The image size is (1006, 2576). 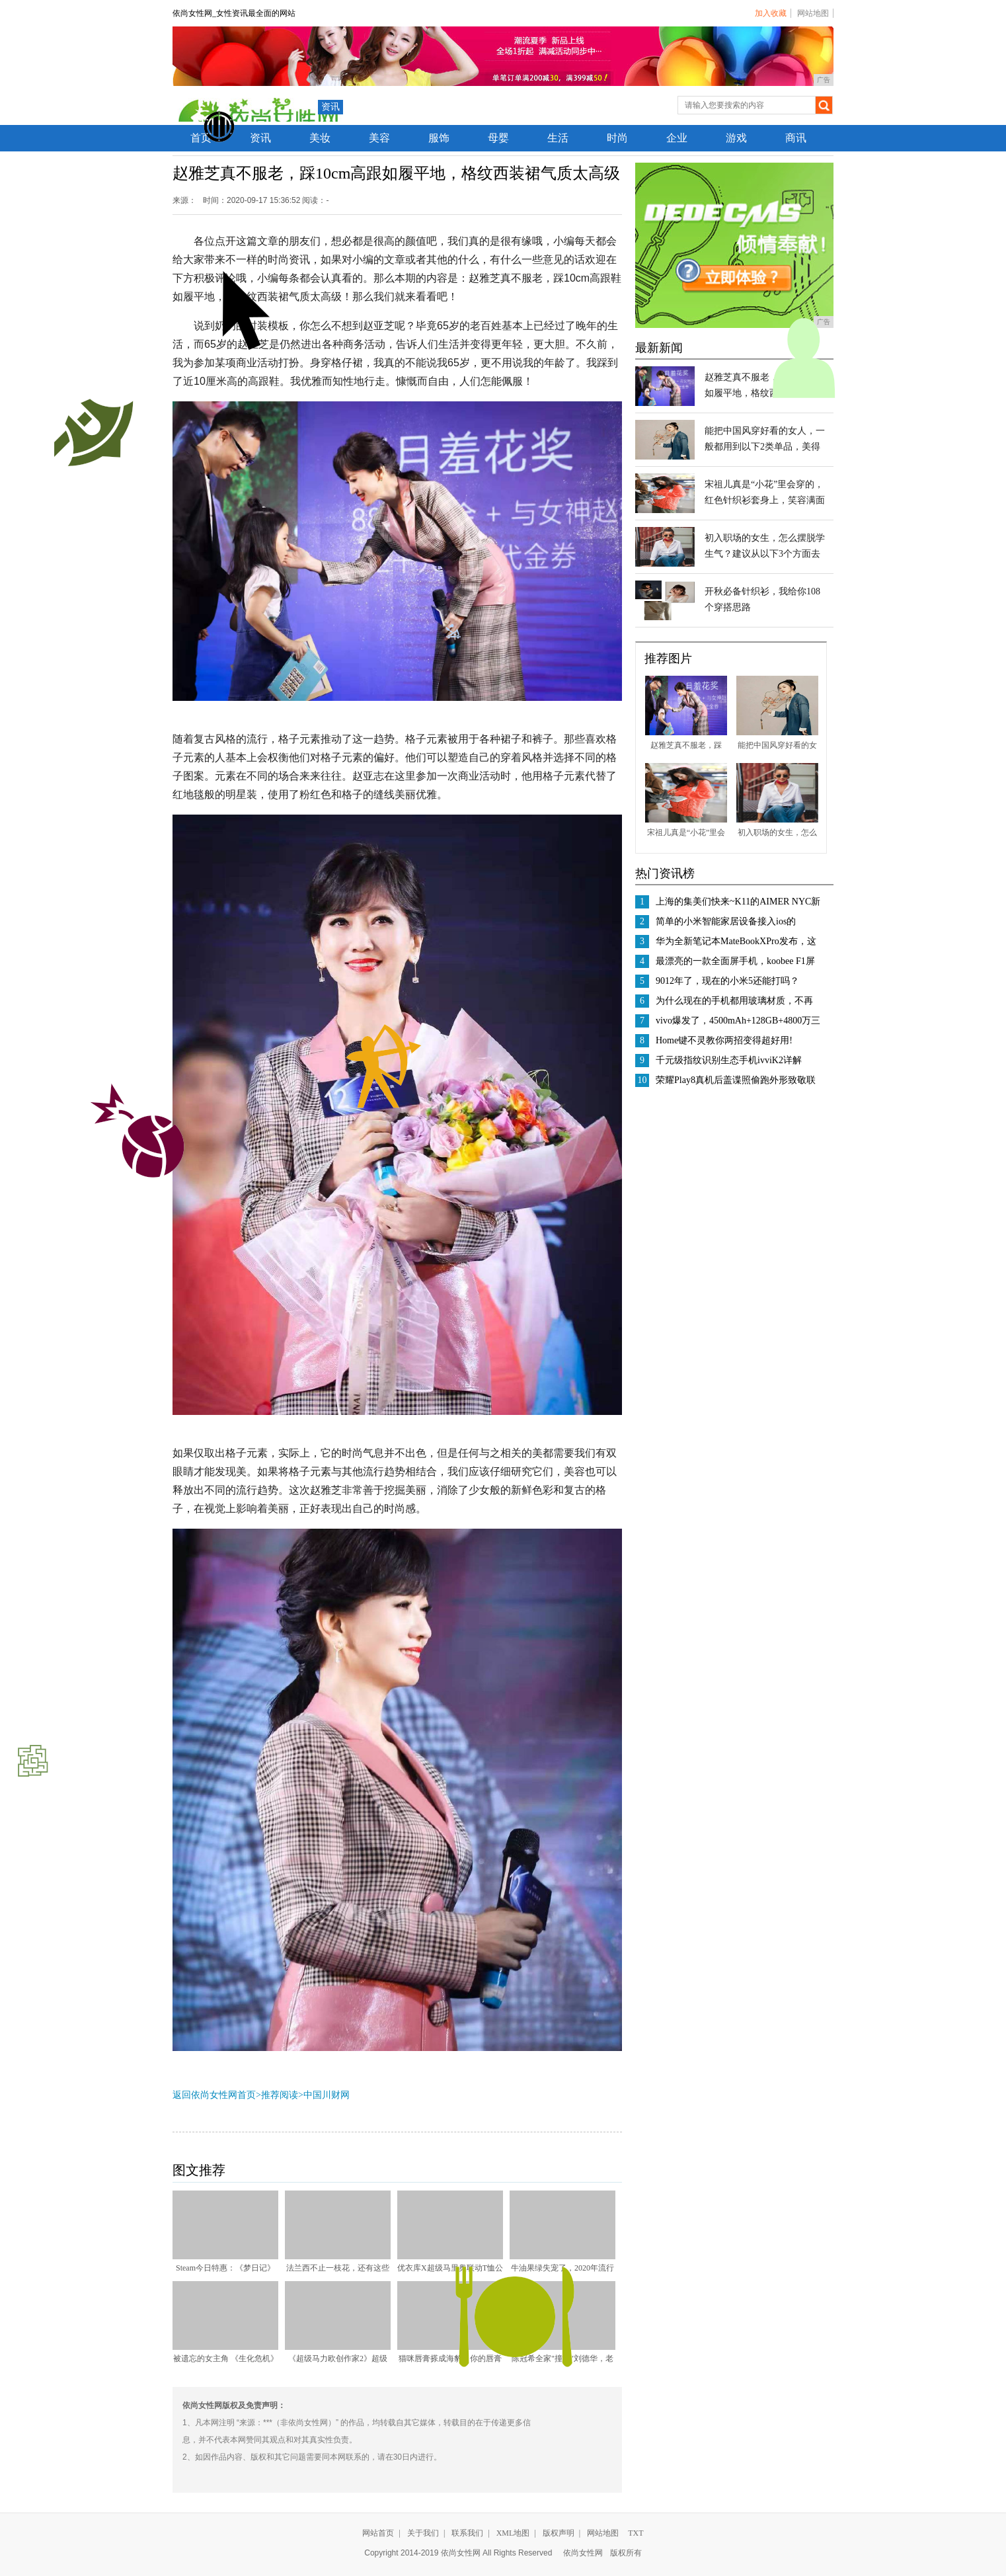 I want to click on access defense or protection settings, so click(x=219, y=126).